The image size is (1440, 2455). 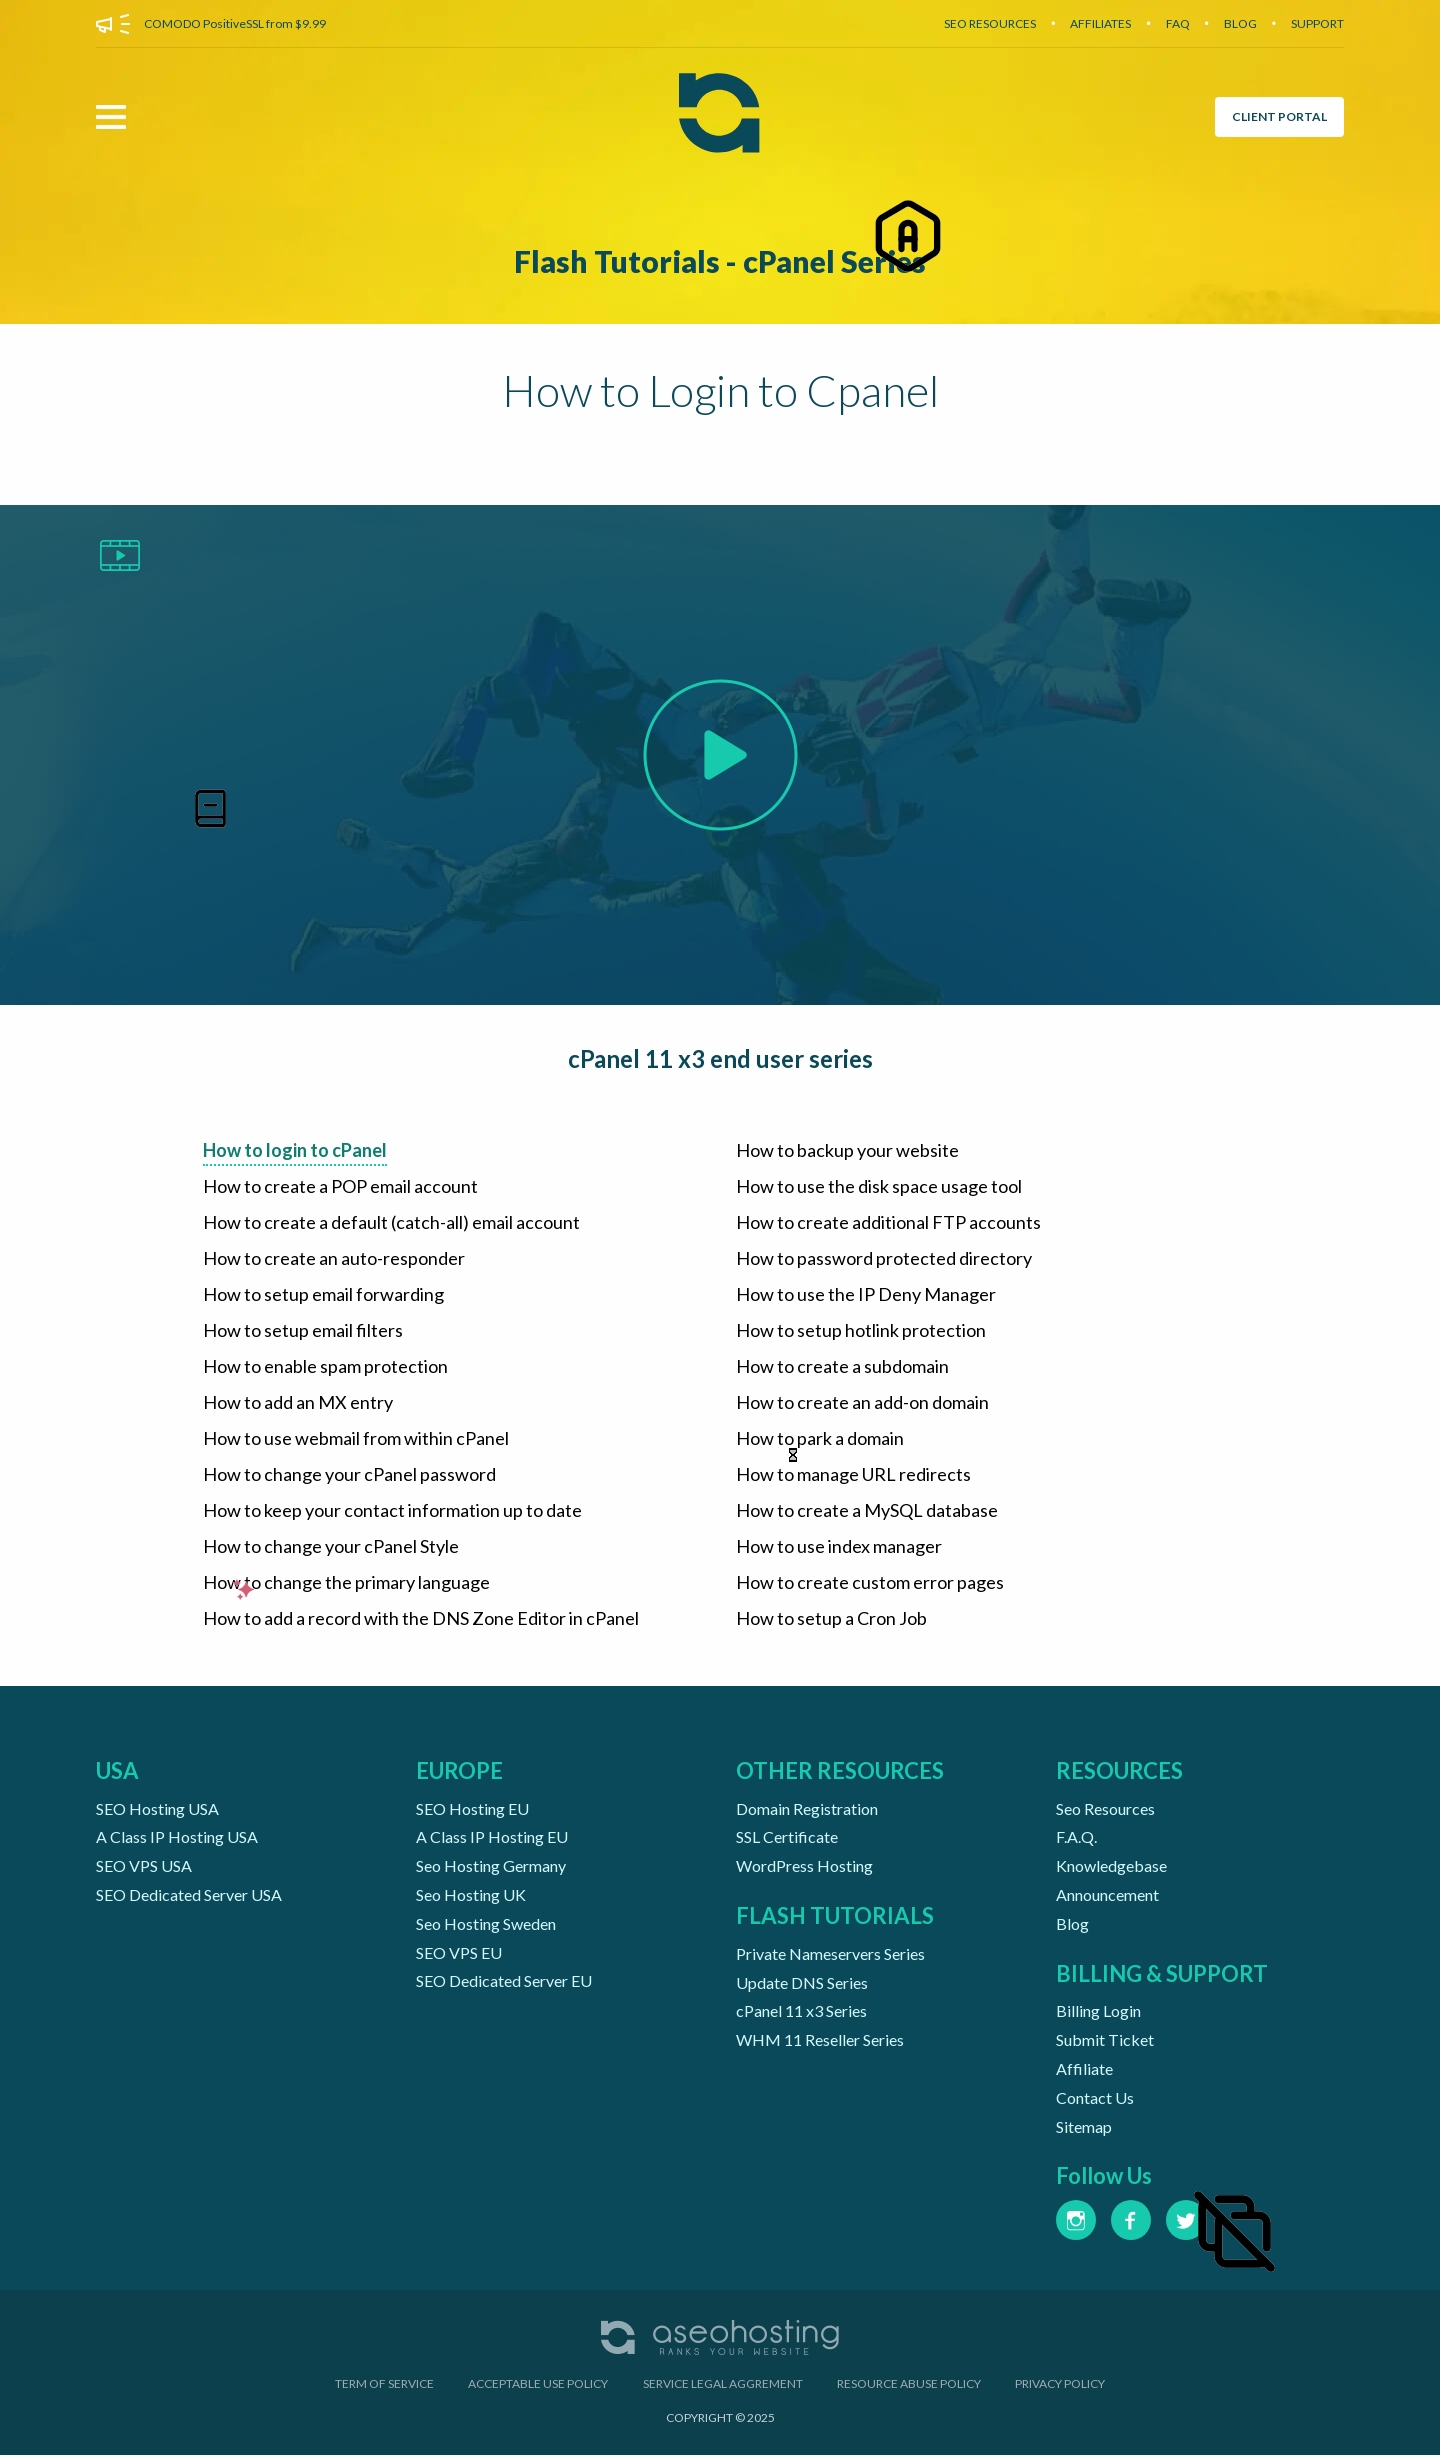 I want to click on select option A in a multi-choice interface, so click(x=908, y=236).